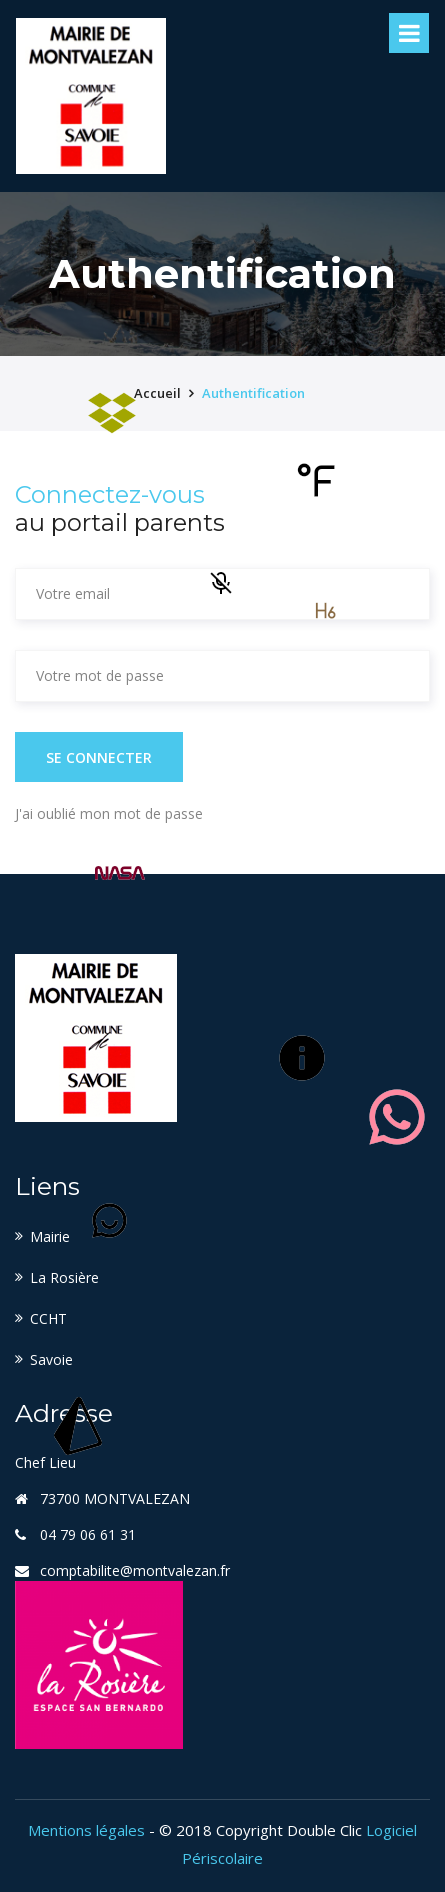 The image size is (445, 1892). What do you see at coordinates (78, 1426) in the screenshot?
I see `open Prisma ORM documentation or dashboard` at bounding box center [78, 1426].